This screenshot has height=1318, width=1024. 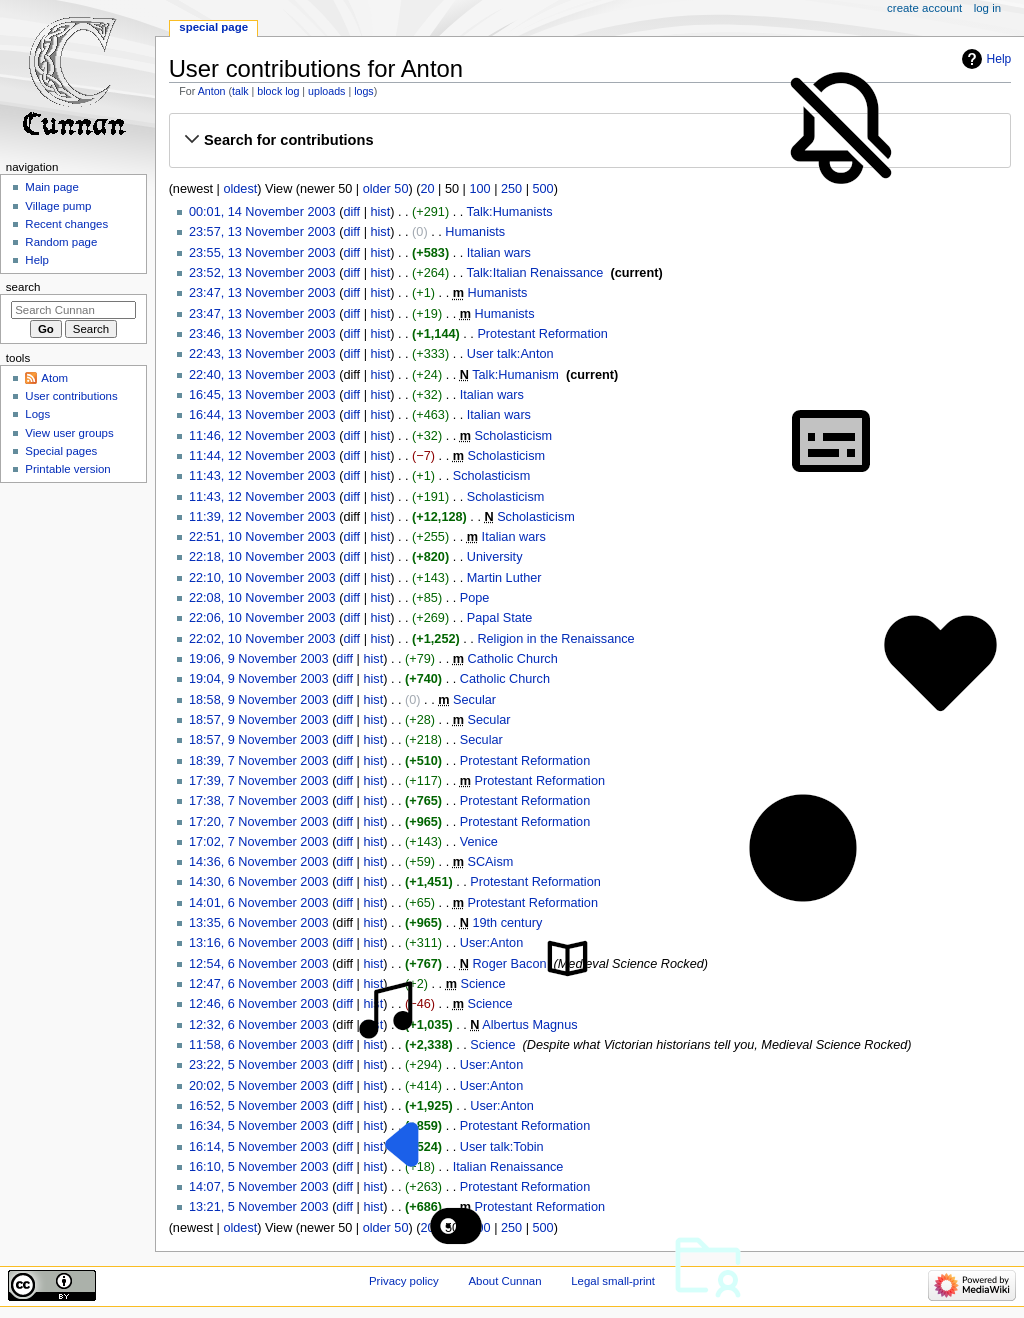 What do you see at coordinates (803, 848) in the screenshot?
I see `select or mark an item as active` at bounding box center [803, 848].